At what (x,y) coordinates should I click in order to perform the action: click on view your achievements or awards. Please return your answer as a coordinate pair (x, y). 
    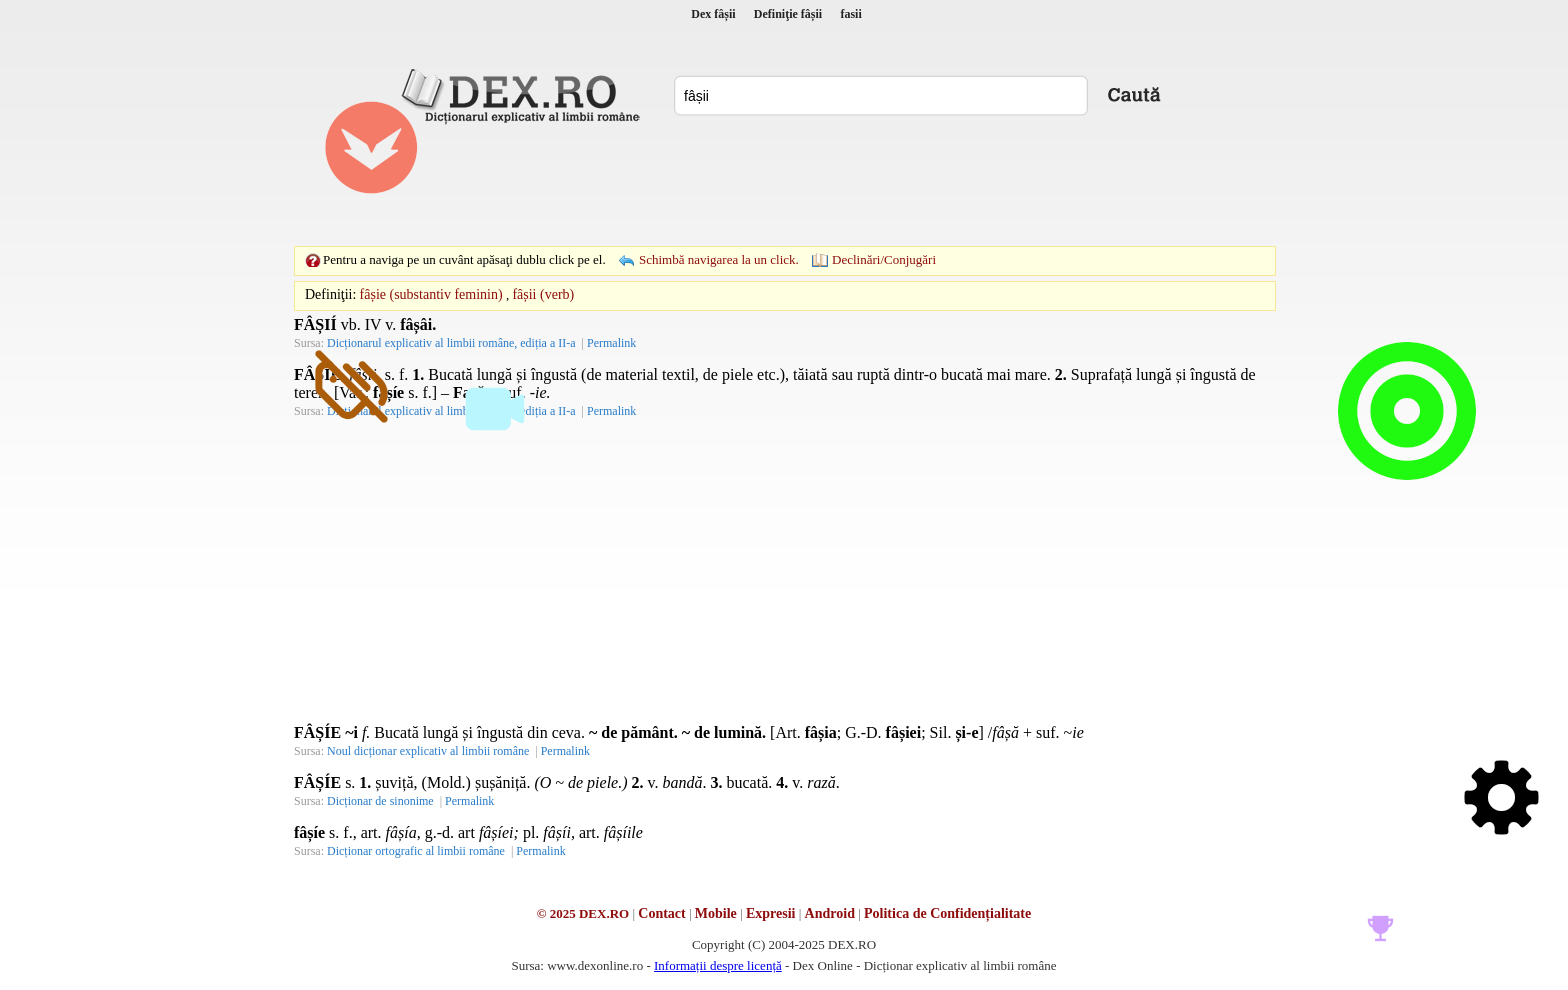
    Looking at the image, I should click on (1380, 928).